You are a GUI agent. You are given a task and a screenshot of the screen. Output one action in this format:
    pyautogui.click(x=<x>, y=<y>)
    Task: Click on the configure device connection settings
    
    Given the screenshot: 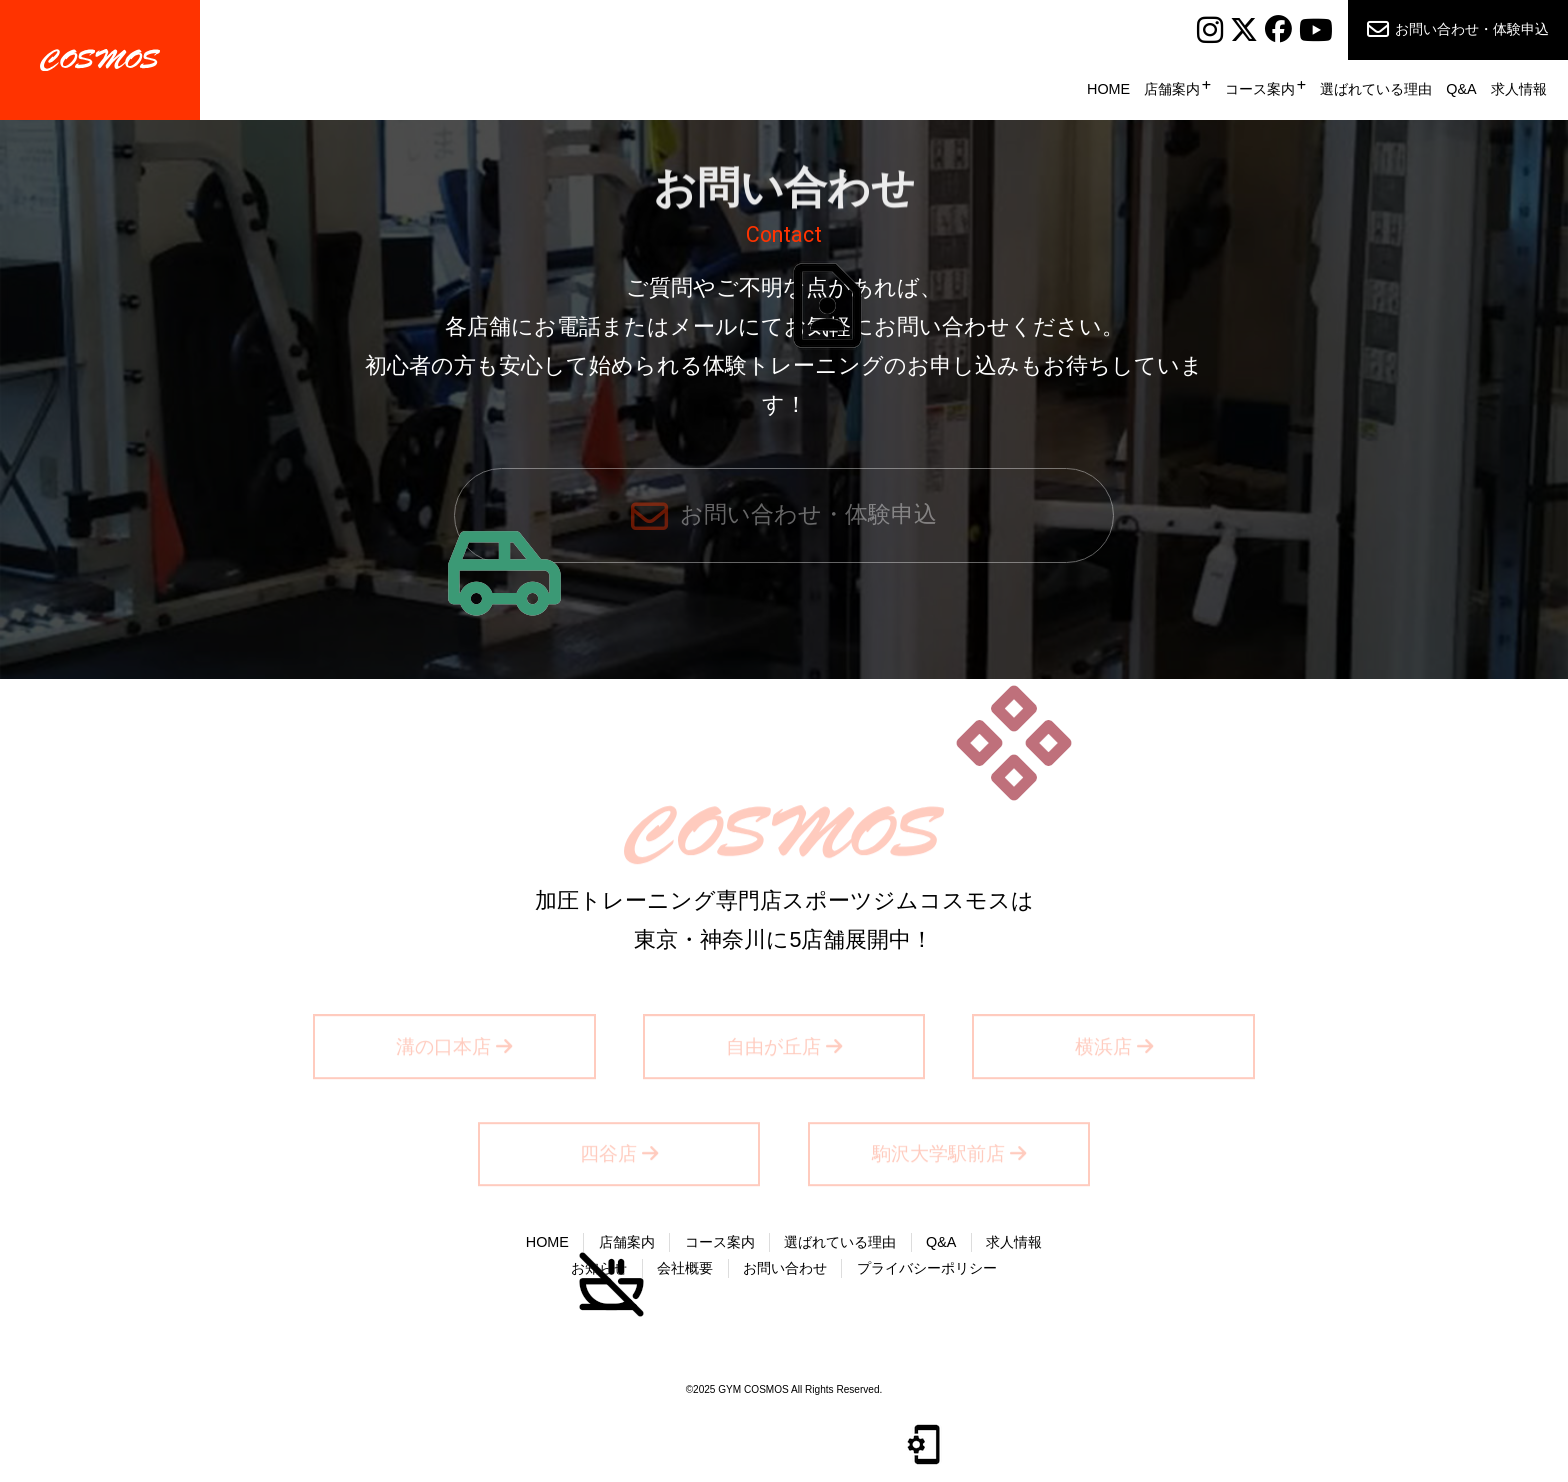 What is the action you would take?
    pyautogui.click(x=923, y=1444)
    